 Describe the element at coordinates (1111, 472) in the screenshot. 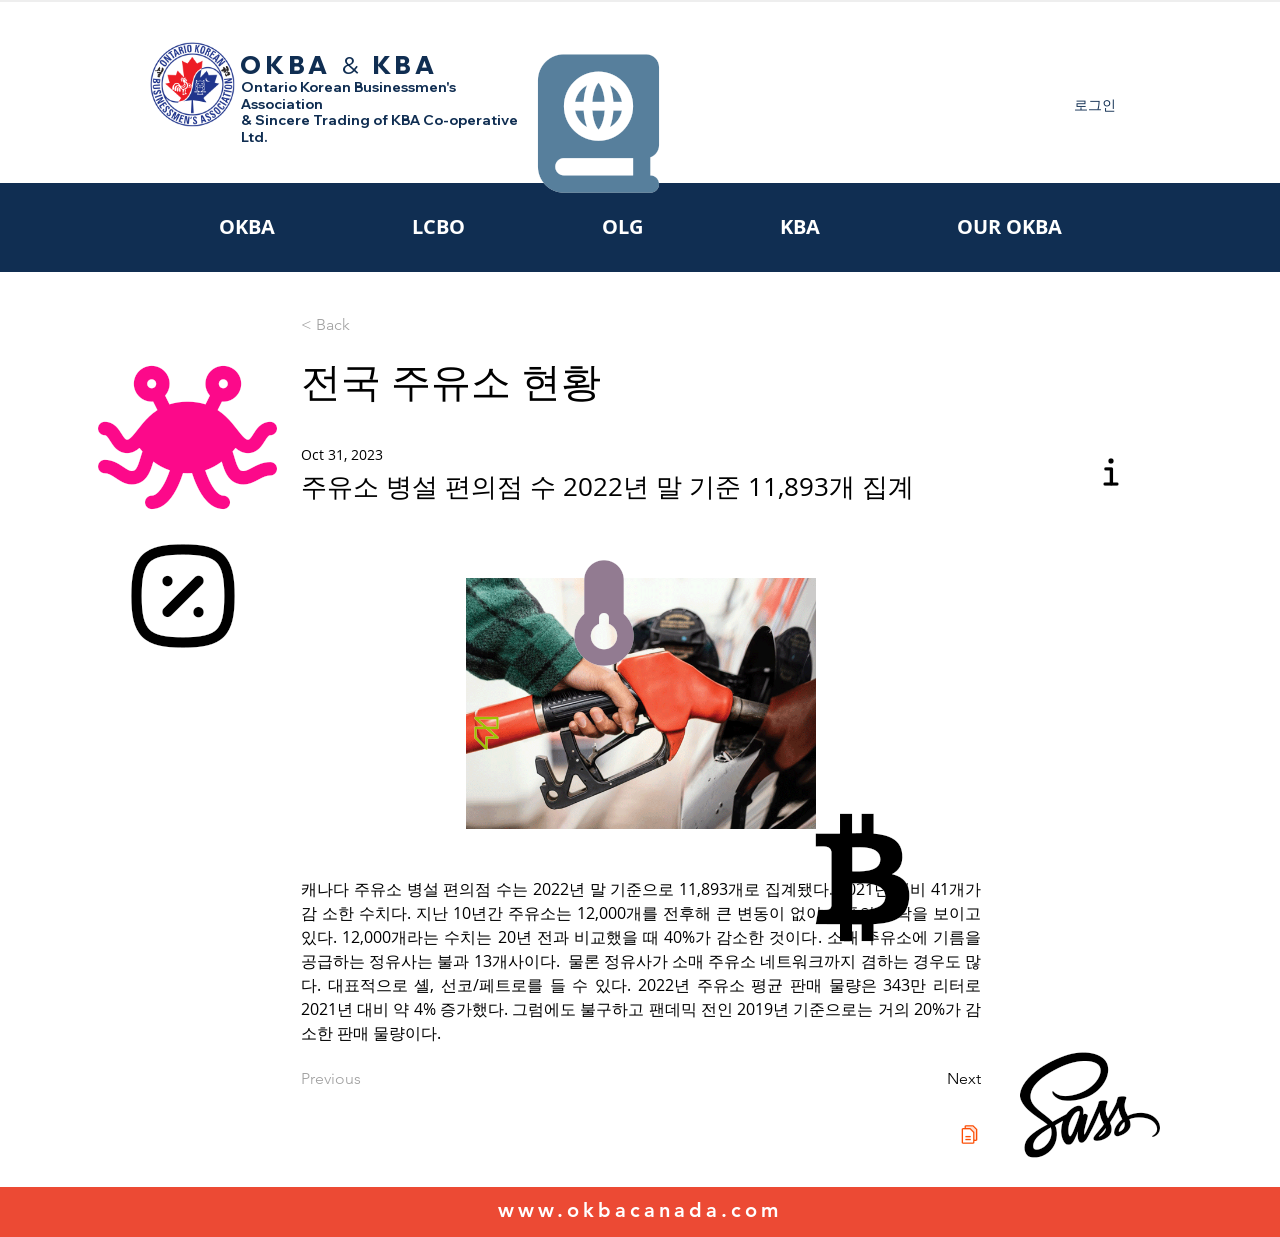

I see `view more information or details` at that location.